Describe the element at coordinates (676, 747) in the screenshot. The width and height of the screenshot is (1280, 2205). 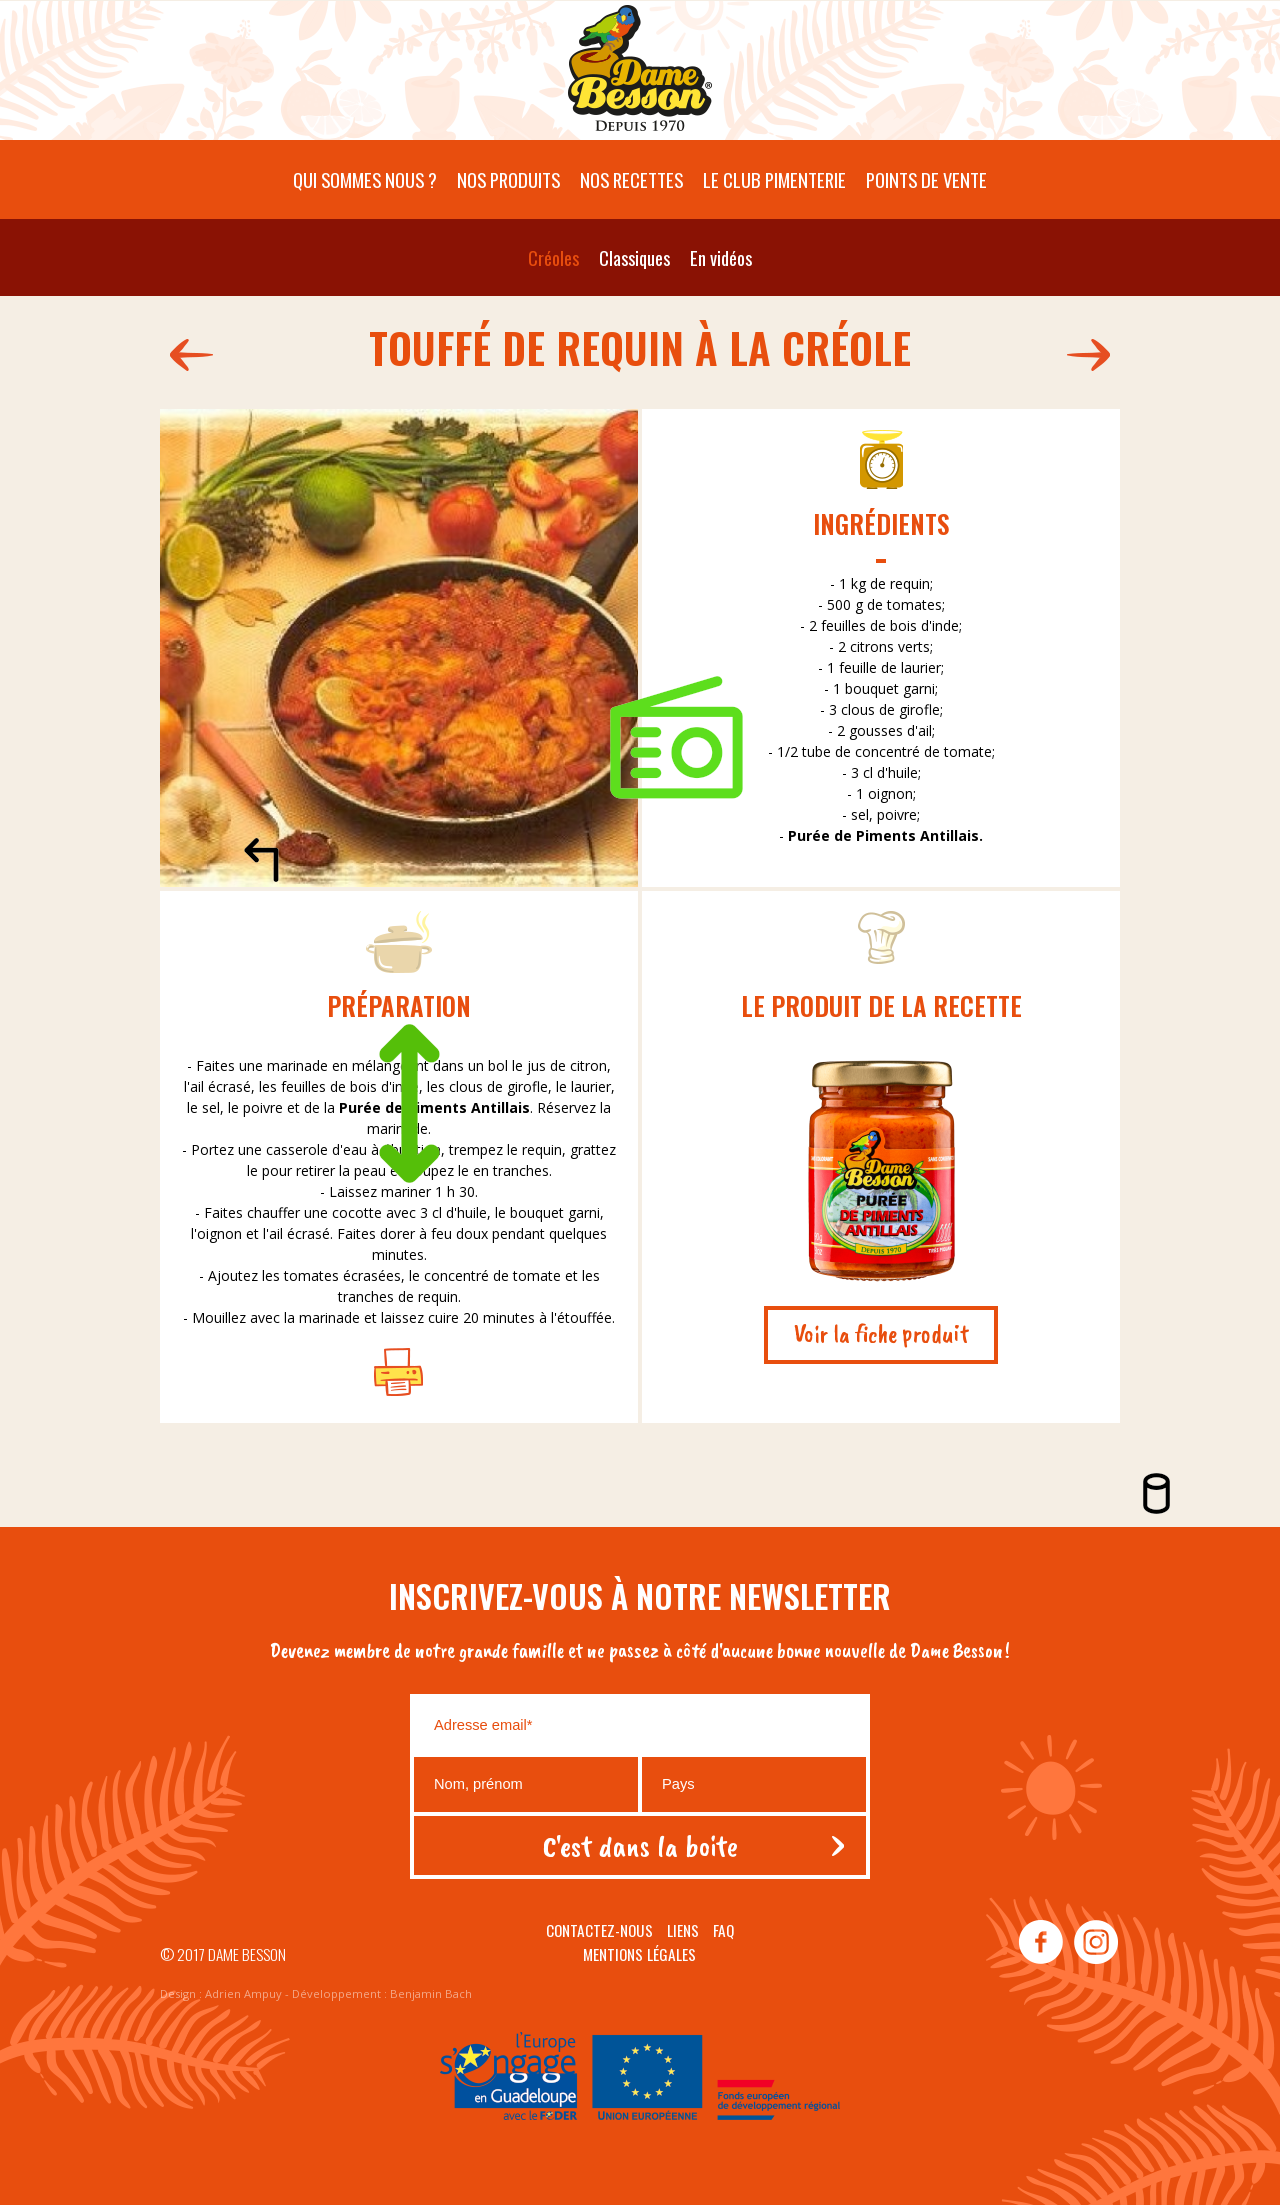
I see `open radio or audio streaming` at that location.